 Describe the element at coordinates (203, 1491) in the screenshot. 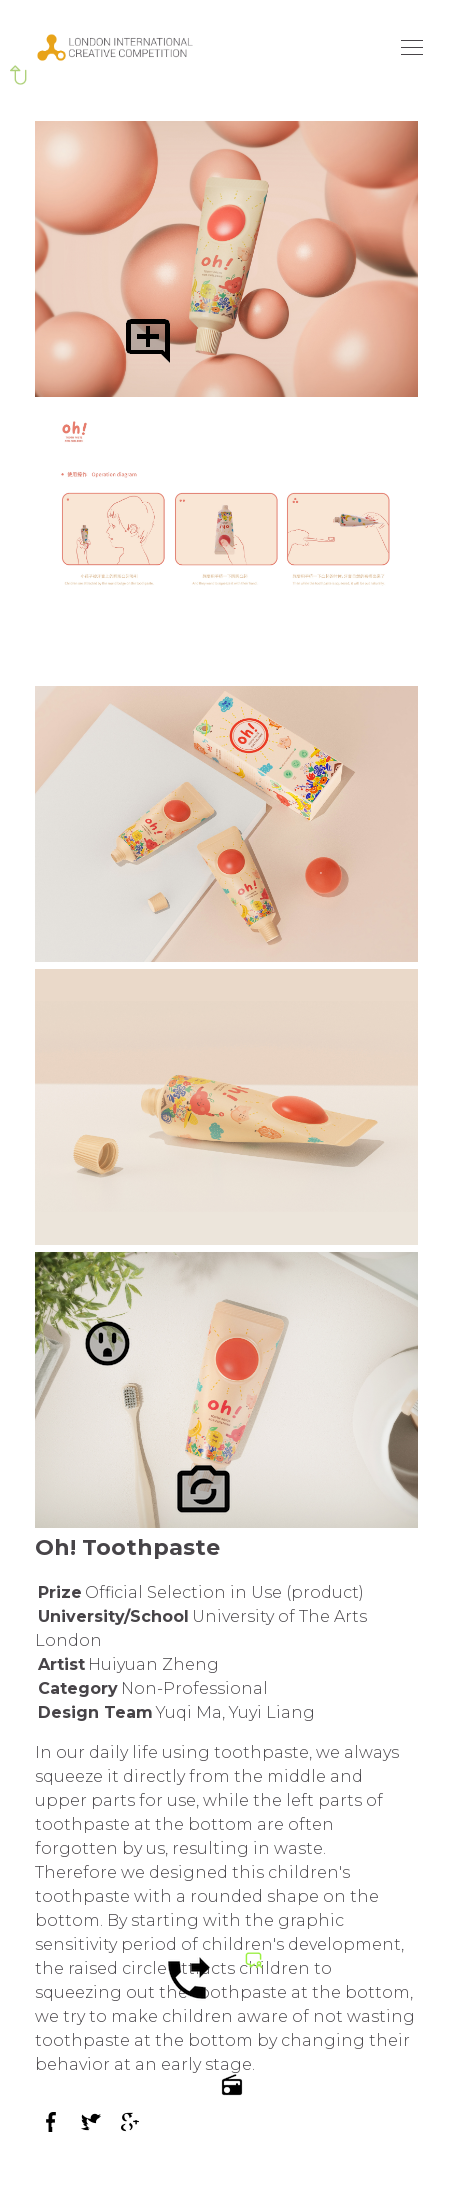

I see `access party mode camera effects` at that location.